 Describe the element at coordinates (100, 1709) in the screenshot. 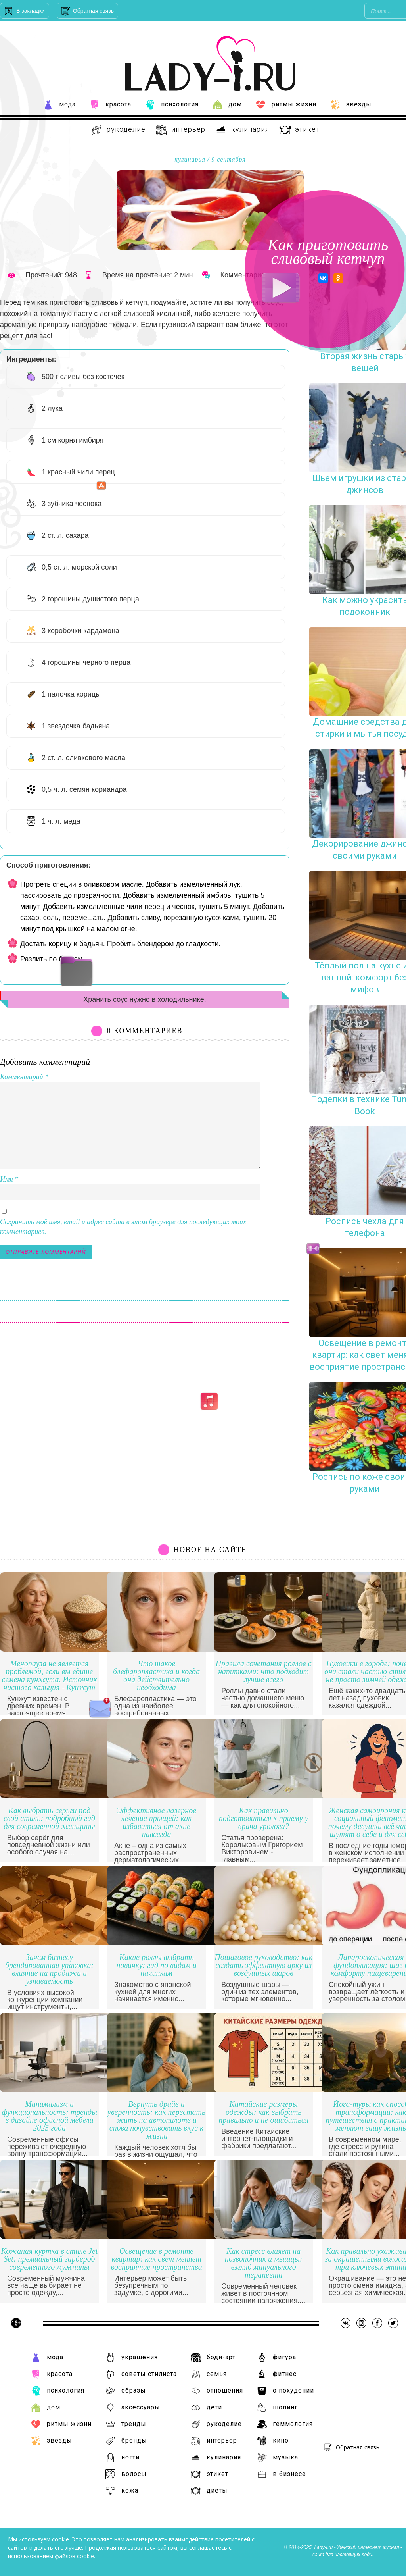

I see `send an email or message` at that location.